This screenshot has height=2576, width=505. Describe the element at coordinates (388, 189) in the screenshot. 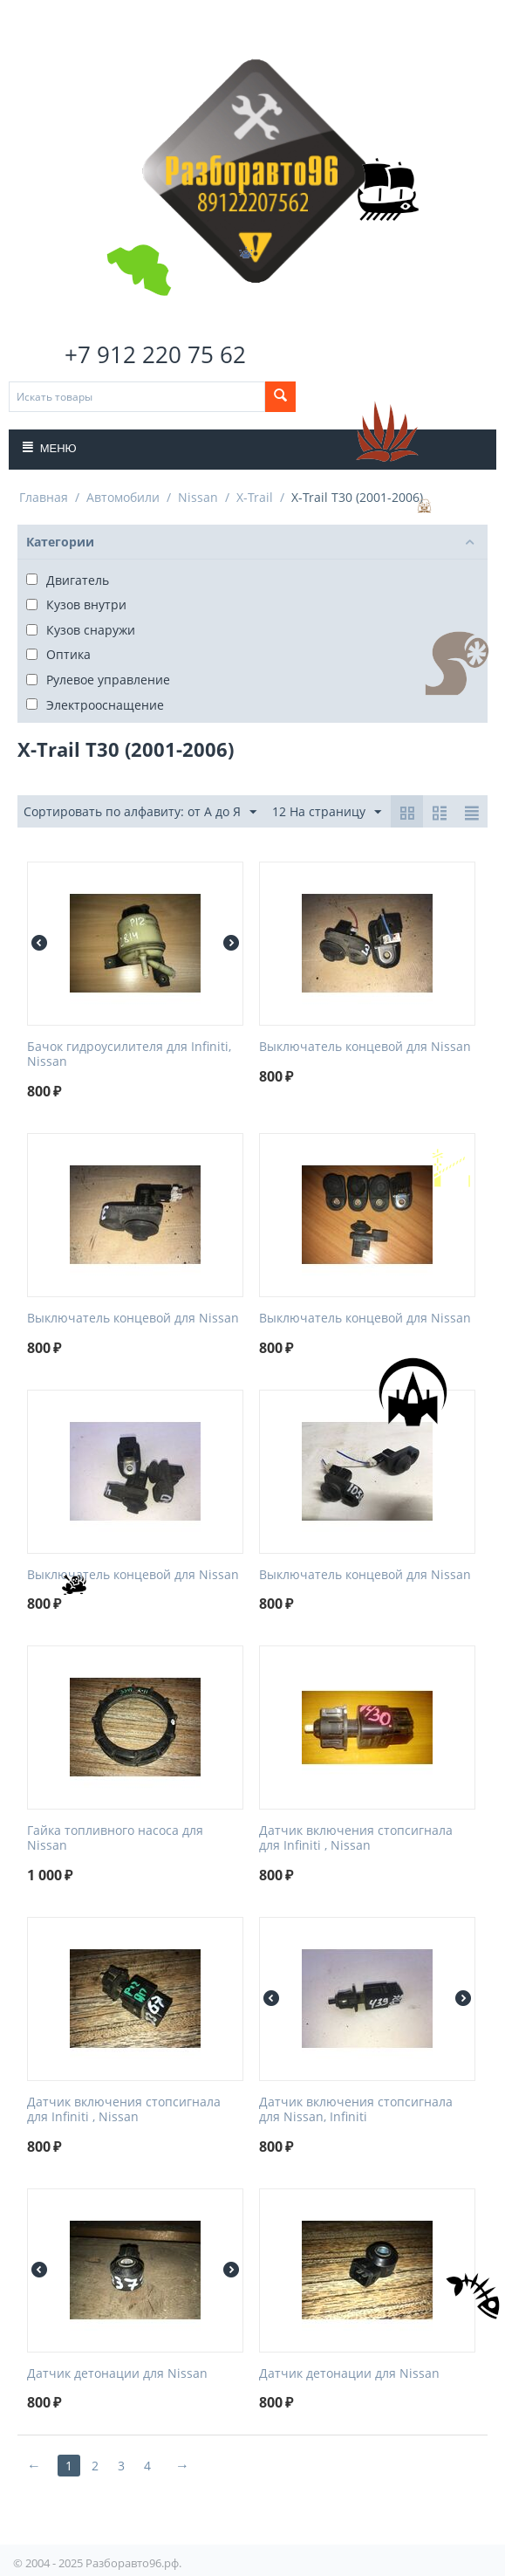

I see `select ancient naval unit in strategy game` at that location.